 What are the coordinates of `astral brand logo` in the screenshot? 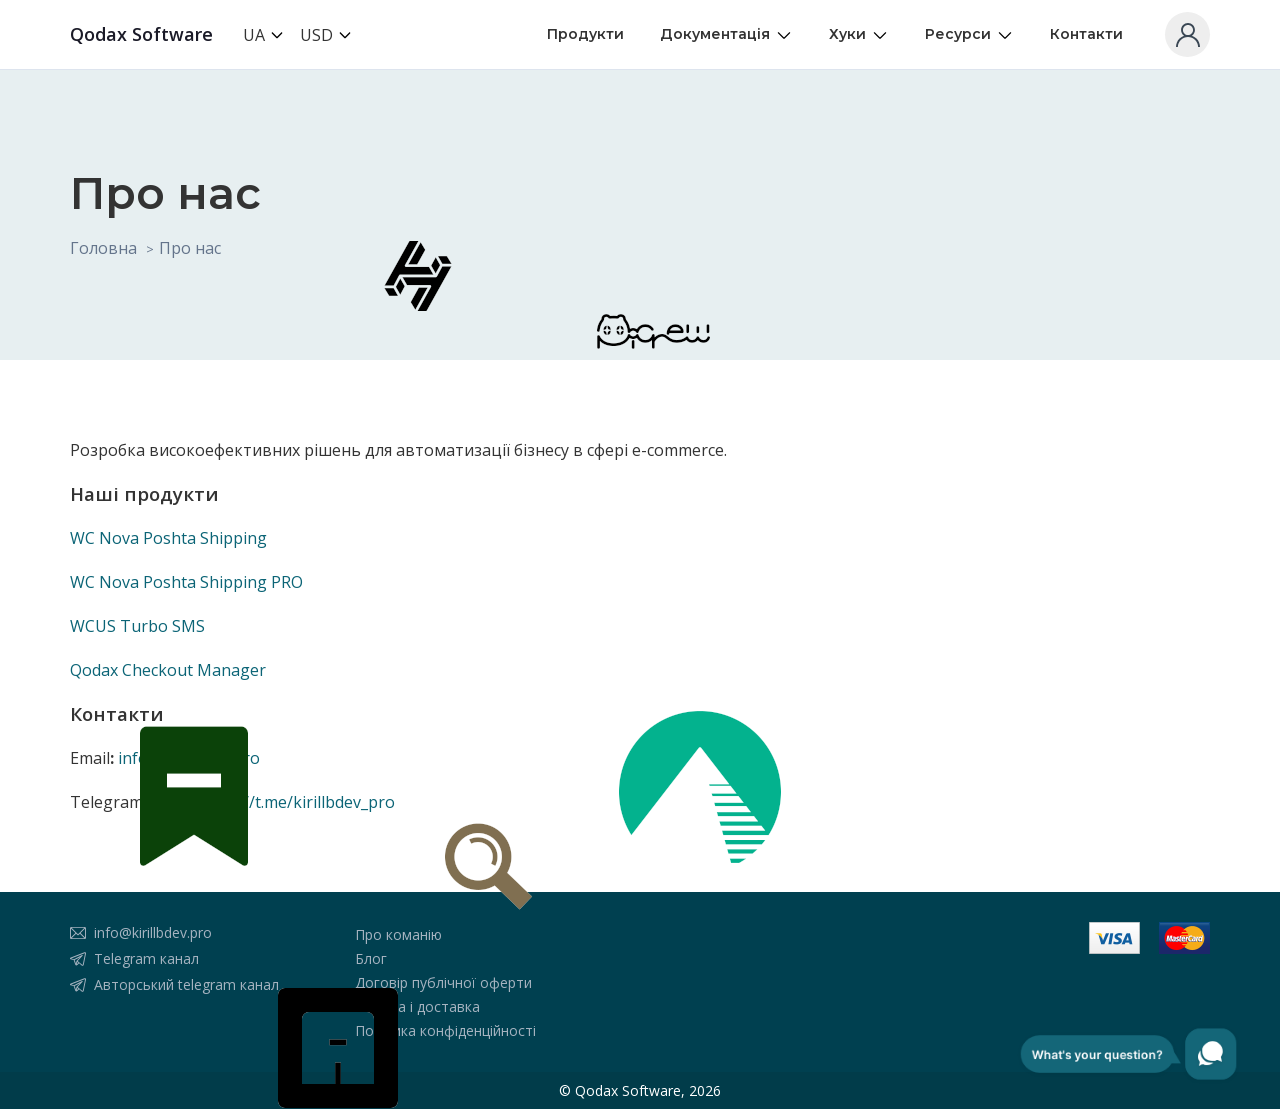 It's located at (338, 1048).